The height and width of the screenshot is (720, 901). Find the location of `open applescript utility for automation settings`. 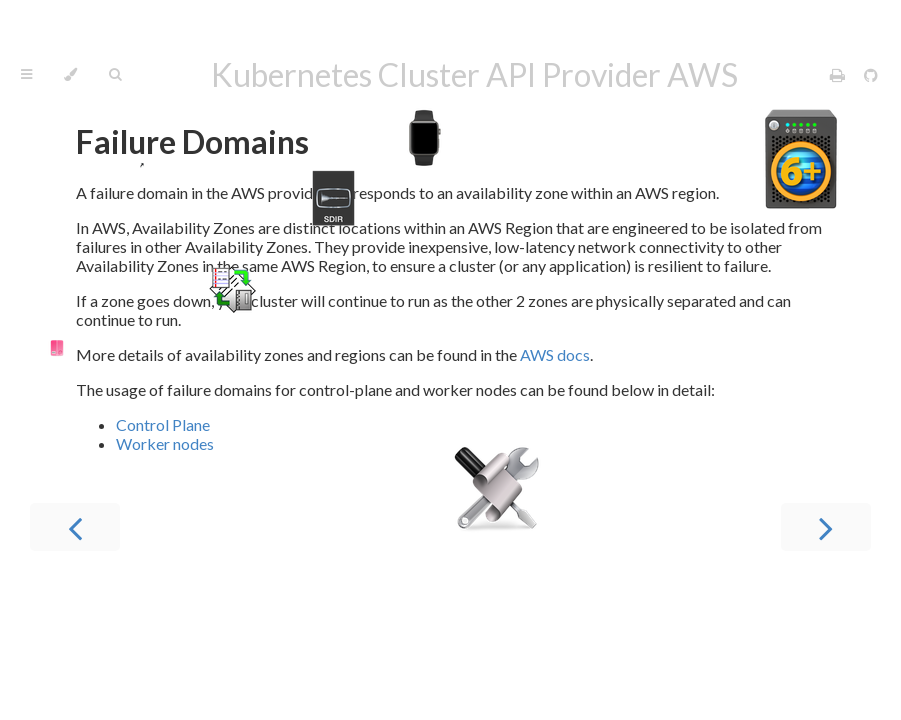

open applescript utility for automation settings is located at coordinates (497, 489).